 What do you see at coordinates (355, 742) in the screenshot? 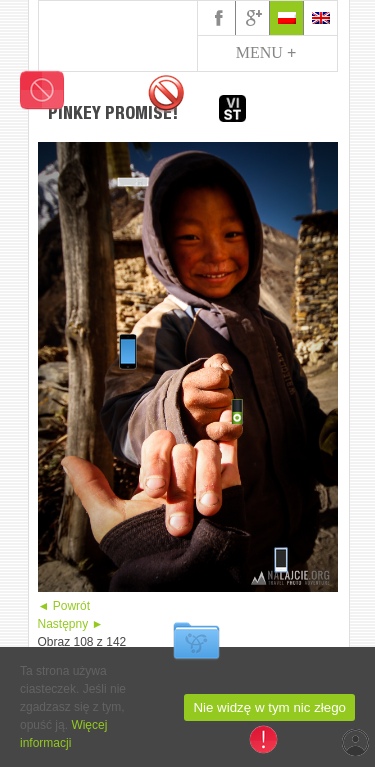
I see `view user accounts or profiles` at bounding box center [355, 742].